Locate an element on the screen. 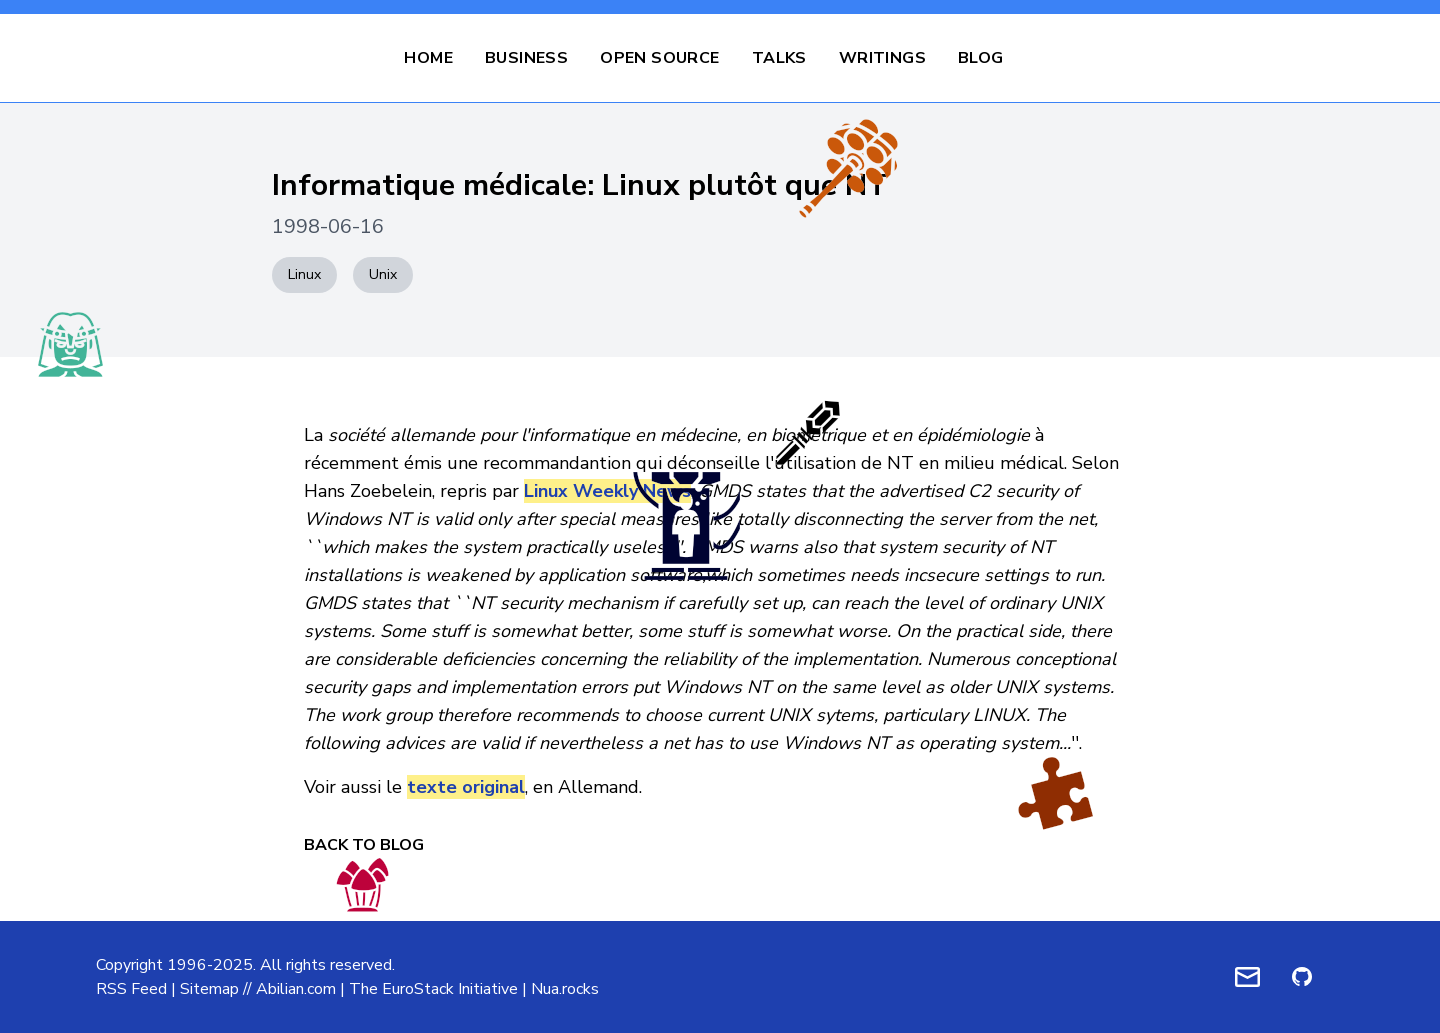 The image size is (1440, 1033). cast a spell or use magic ability is located at coordinates (808, 432).